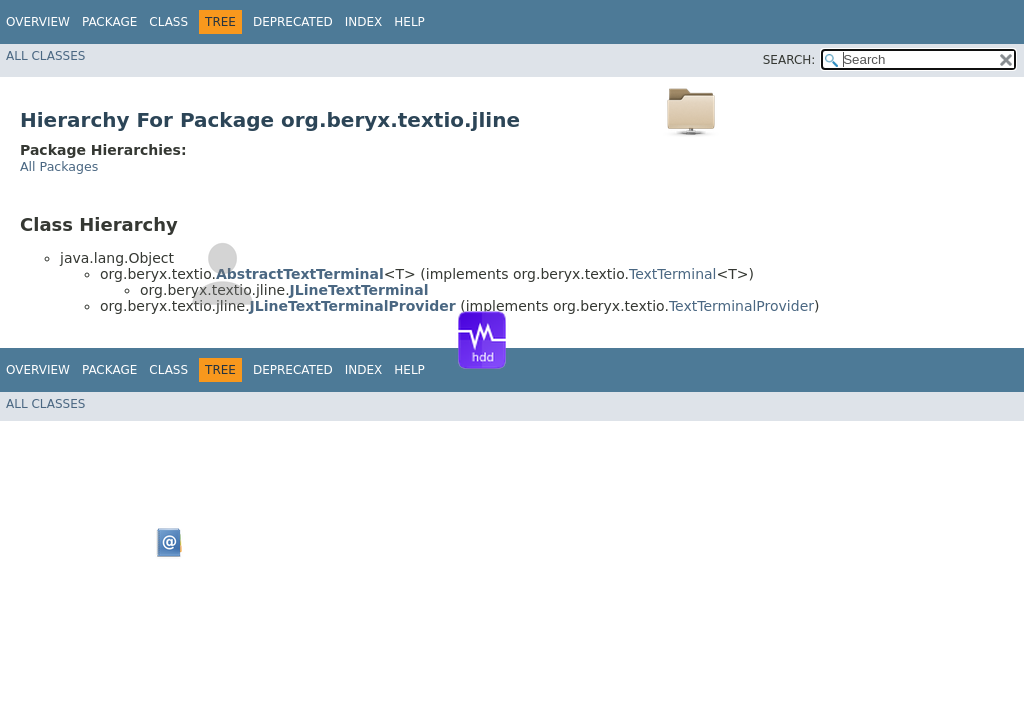  Describe the element at coordinates (482, 340) in the screenshot. I see `virtualbox hard disk drive file` at that location.